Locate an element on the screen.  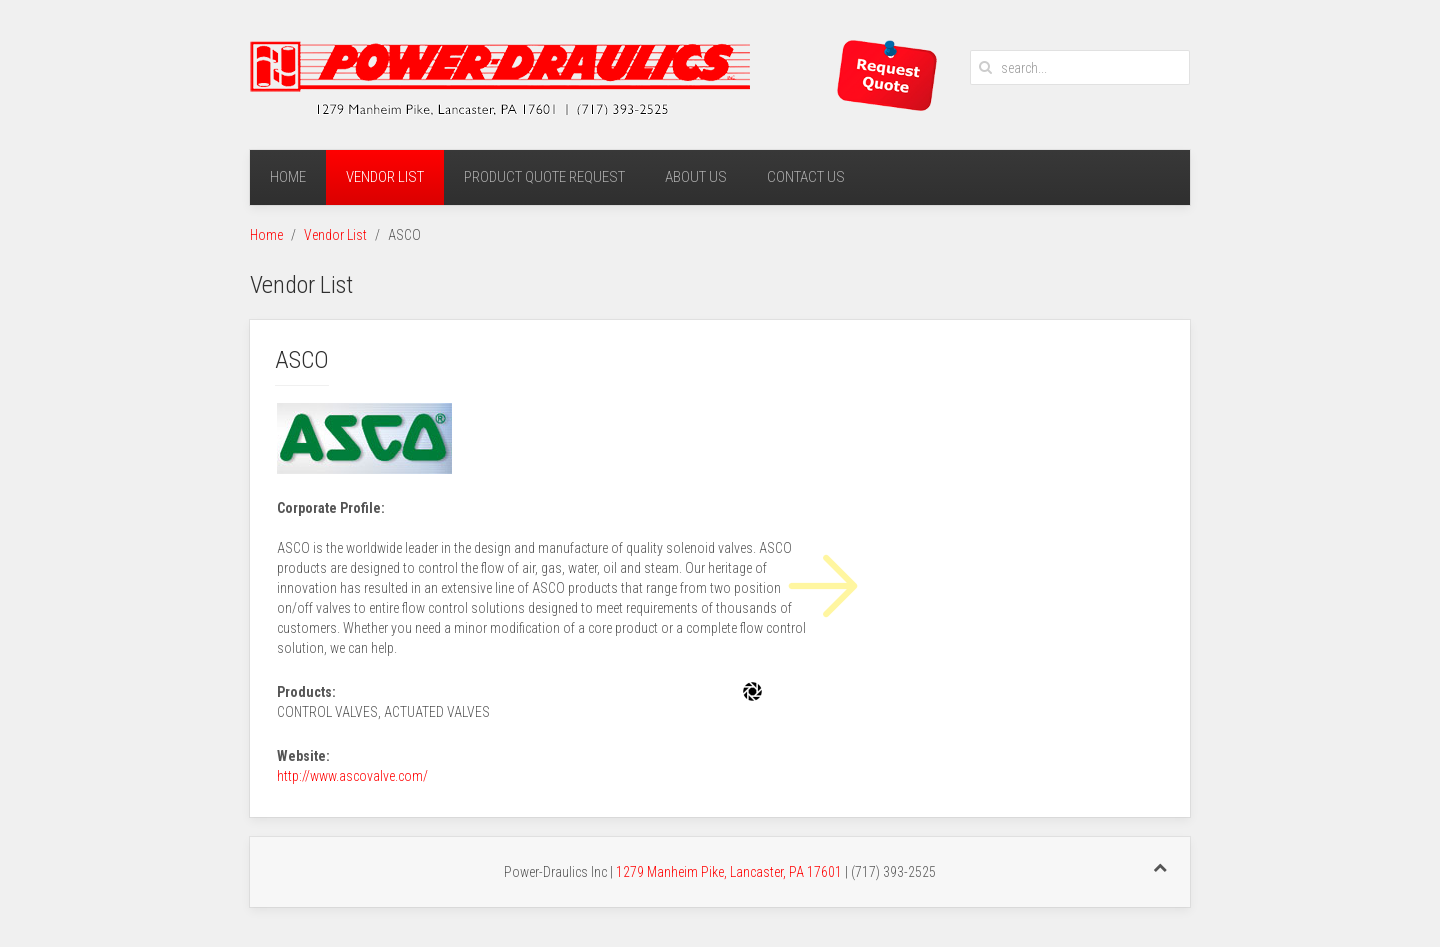
navigate to the next item or page is located at coordinates (823, 586).